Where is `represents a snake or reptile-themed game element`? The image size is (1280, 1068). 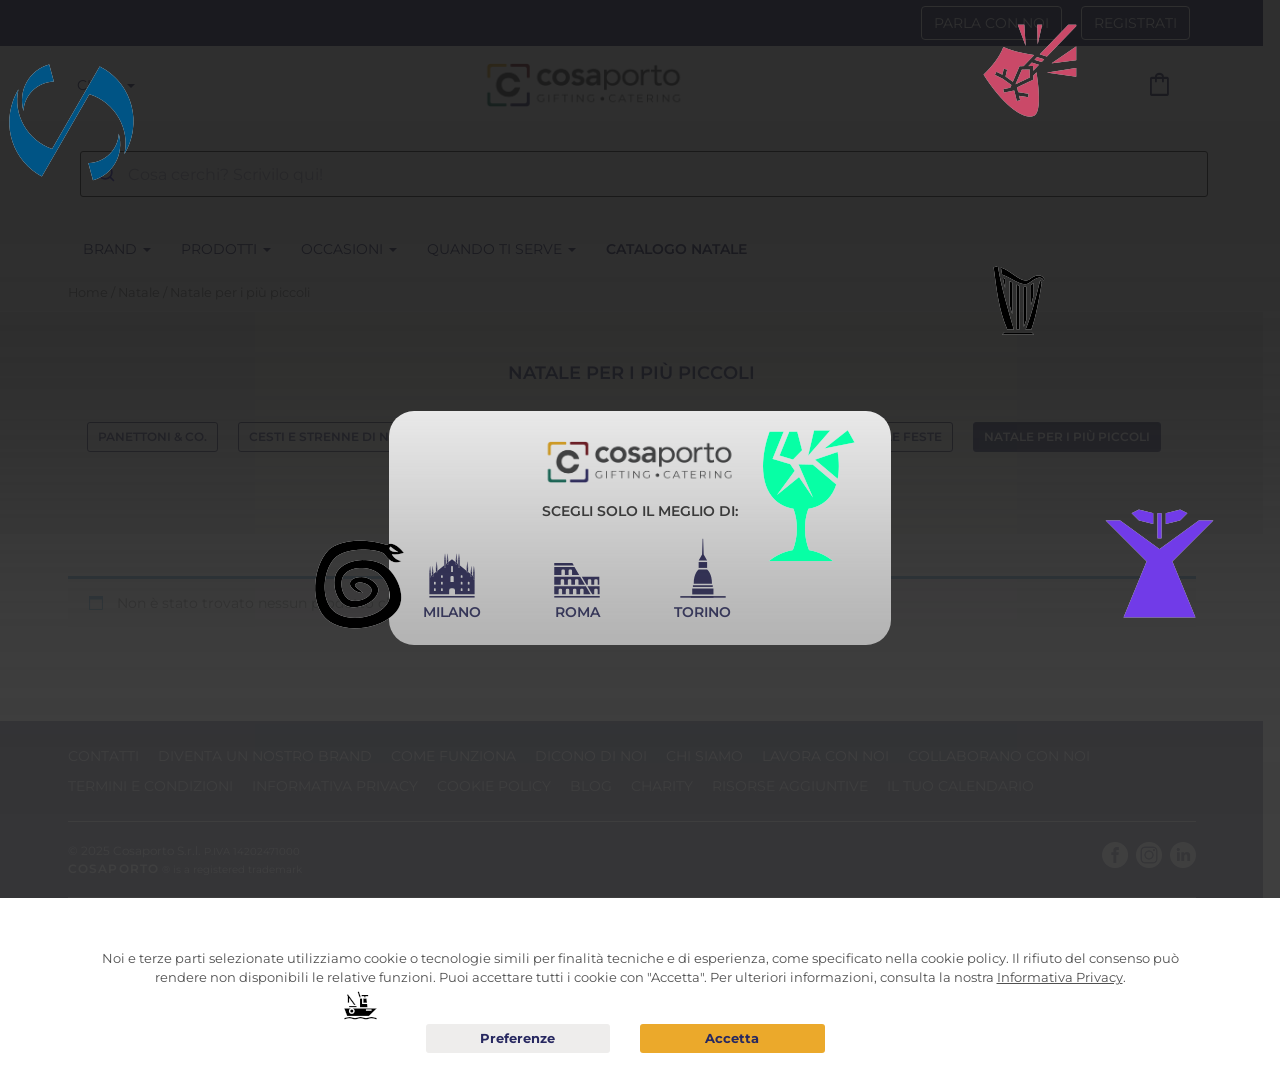 represents a snake or reptile-themed game element is located at coordinates (359, 584).